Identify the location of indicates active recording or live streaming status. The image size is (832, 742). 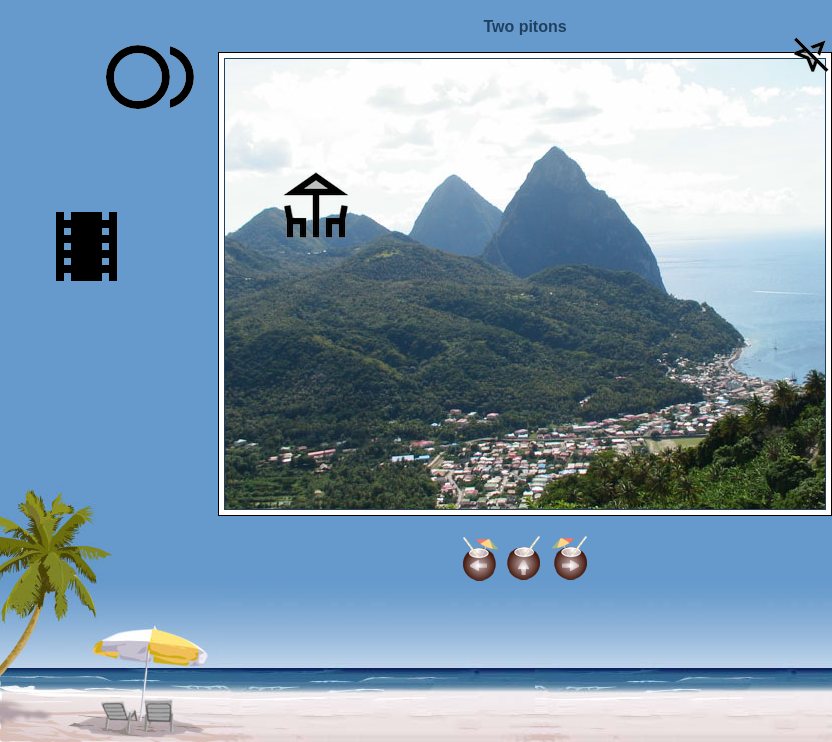
(150, 77).